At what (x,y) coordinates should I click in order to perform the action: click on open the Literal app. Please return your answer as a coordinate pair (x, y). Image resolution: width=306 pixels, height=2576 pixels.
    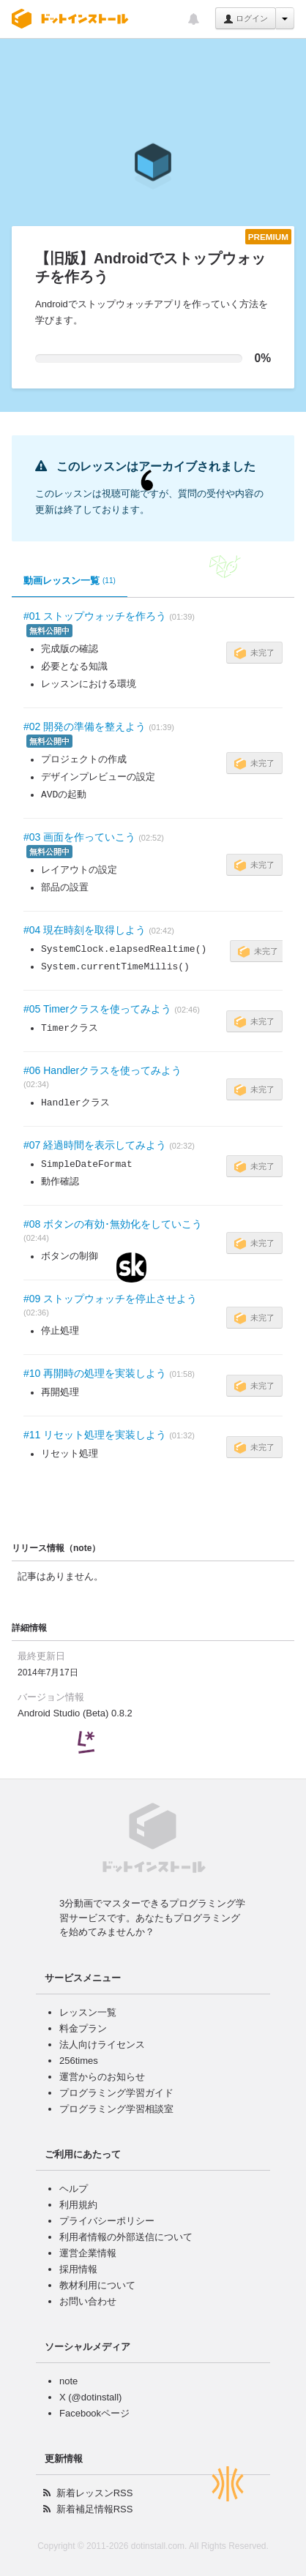
    Looking at the image, I should click on (86, 1742).